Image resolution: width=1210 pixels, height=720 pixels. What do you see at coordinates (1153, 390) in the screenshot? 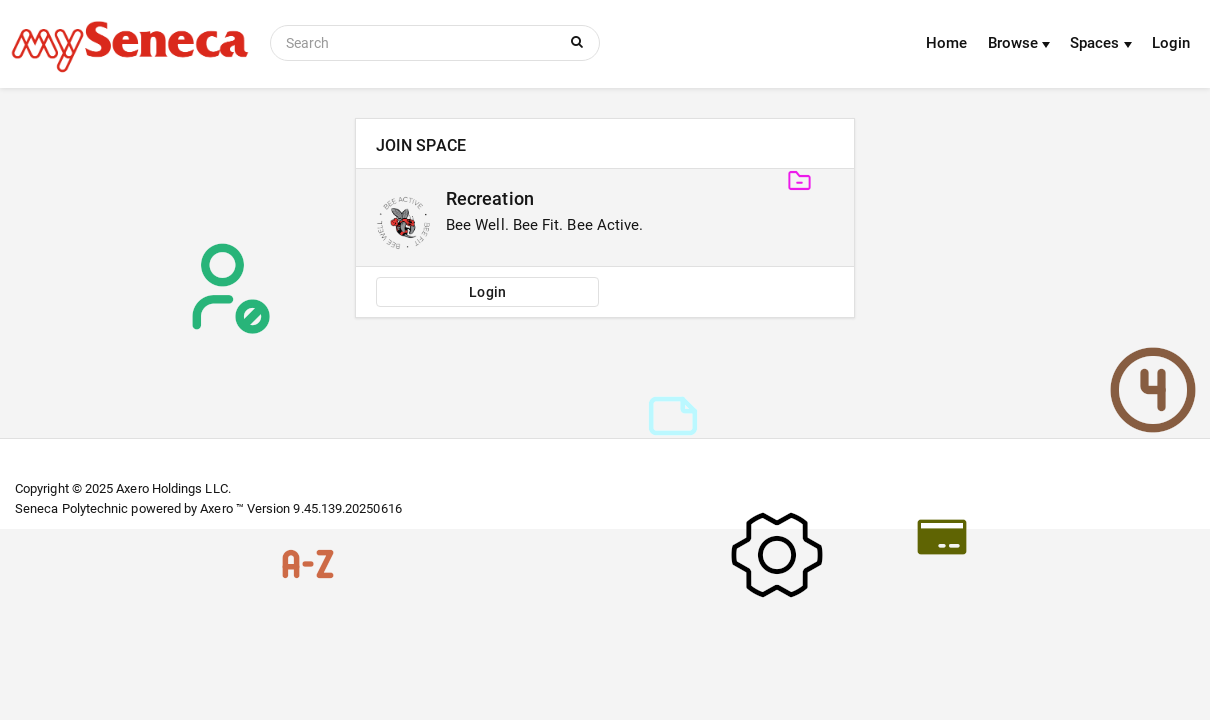
I see `step 4 in a multi-step process` at bounding box center [1153, 390].